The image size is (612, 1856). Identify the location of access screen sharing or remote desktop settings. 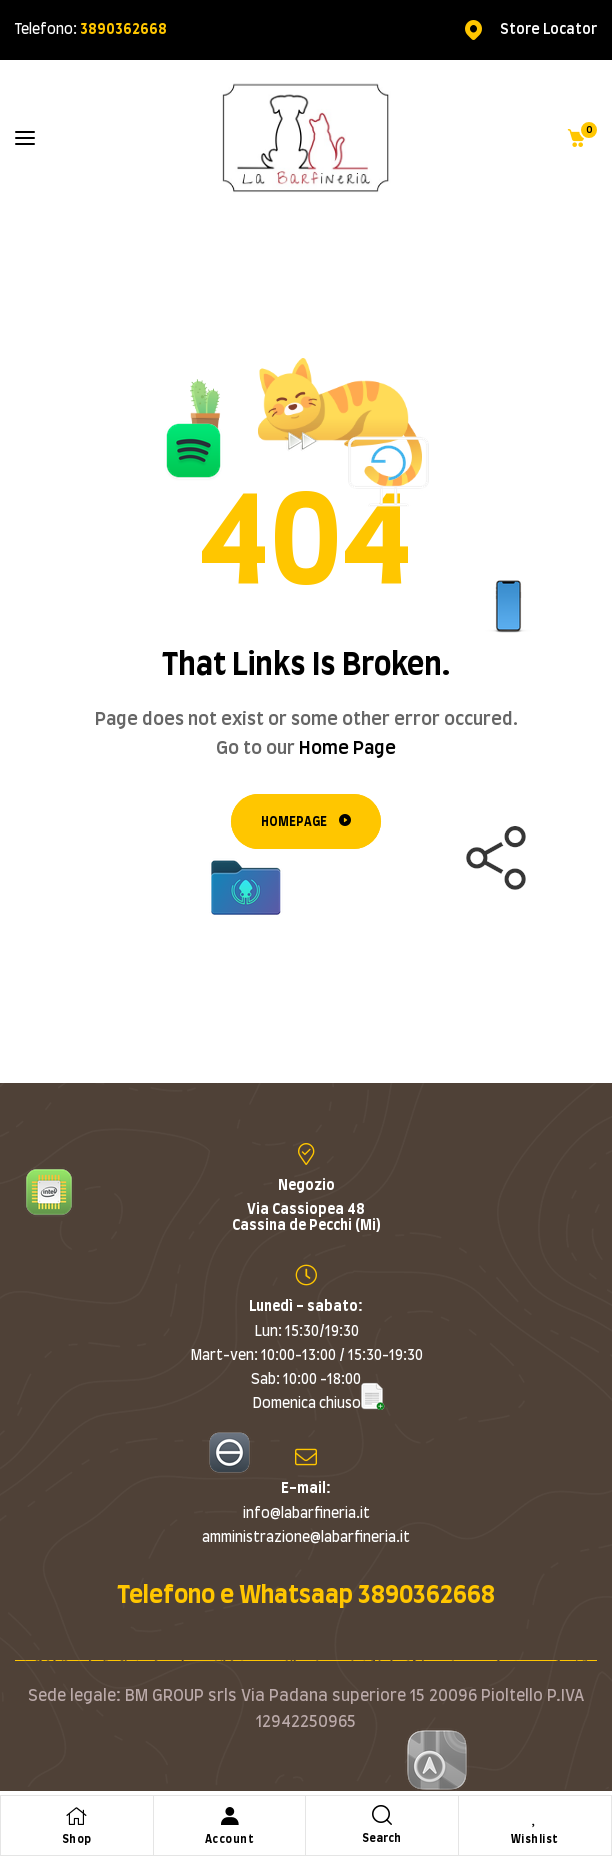
(496, 860).